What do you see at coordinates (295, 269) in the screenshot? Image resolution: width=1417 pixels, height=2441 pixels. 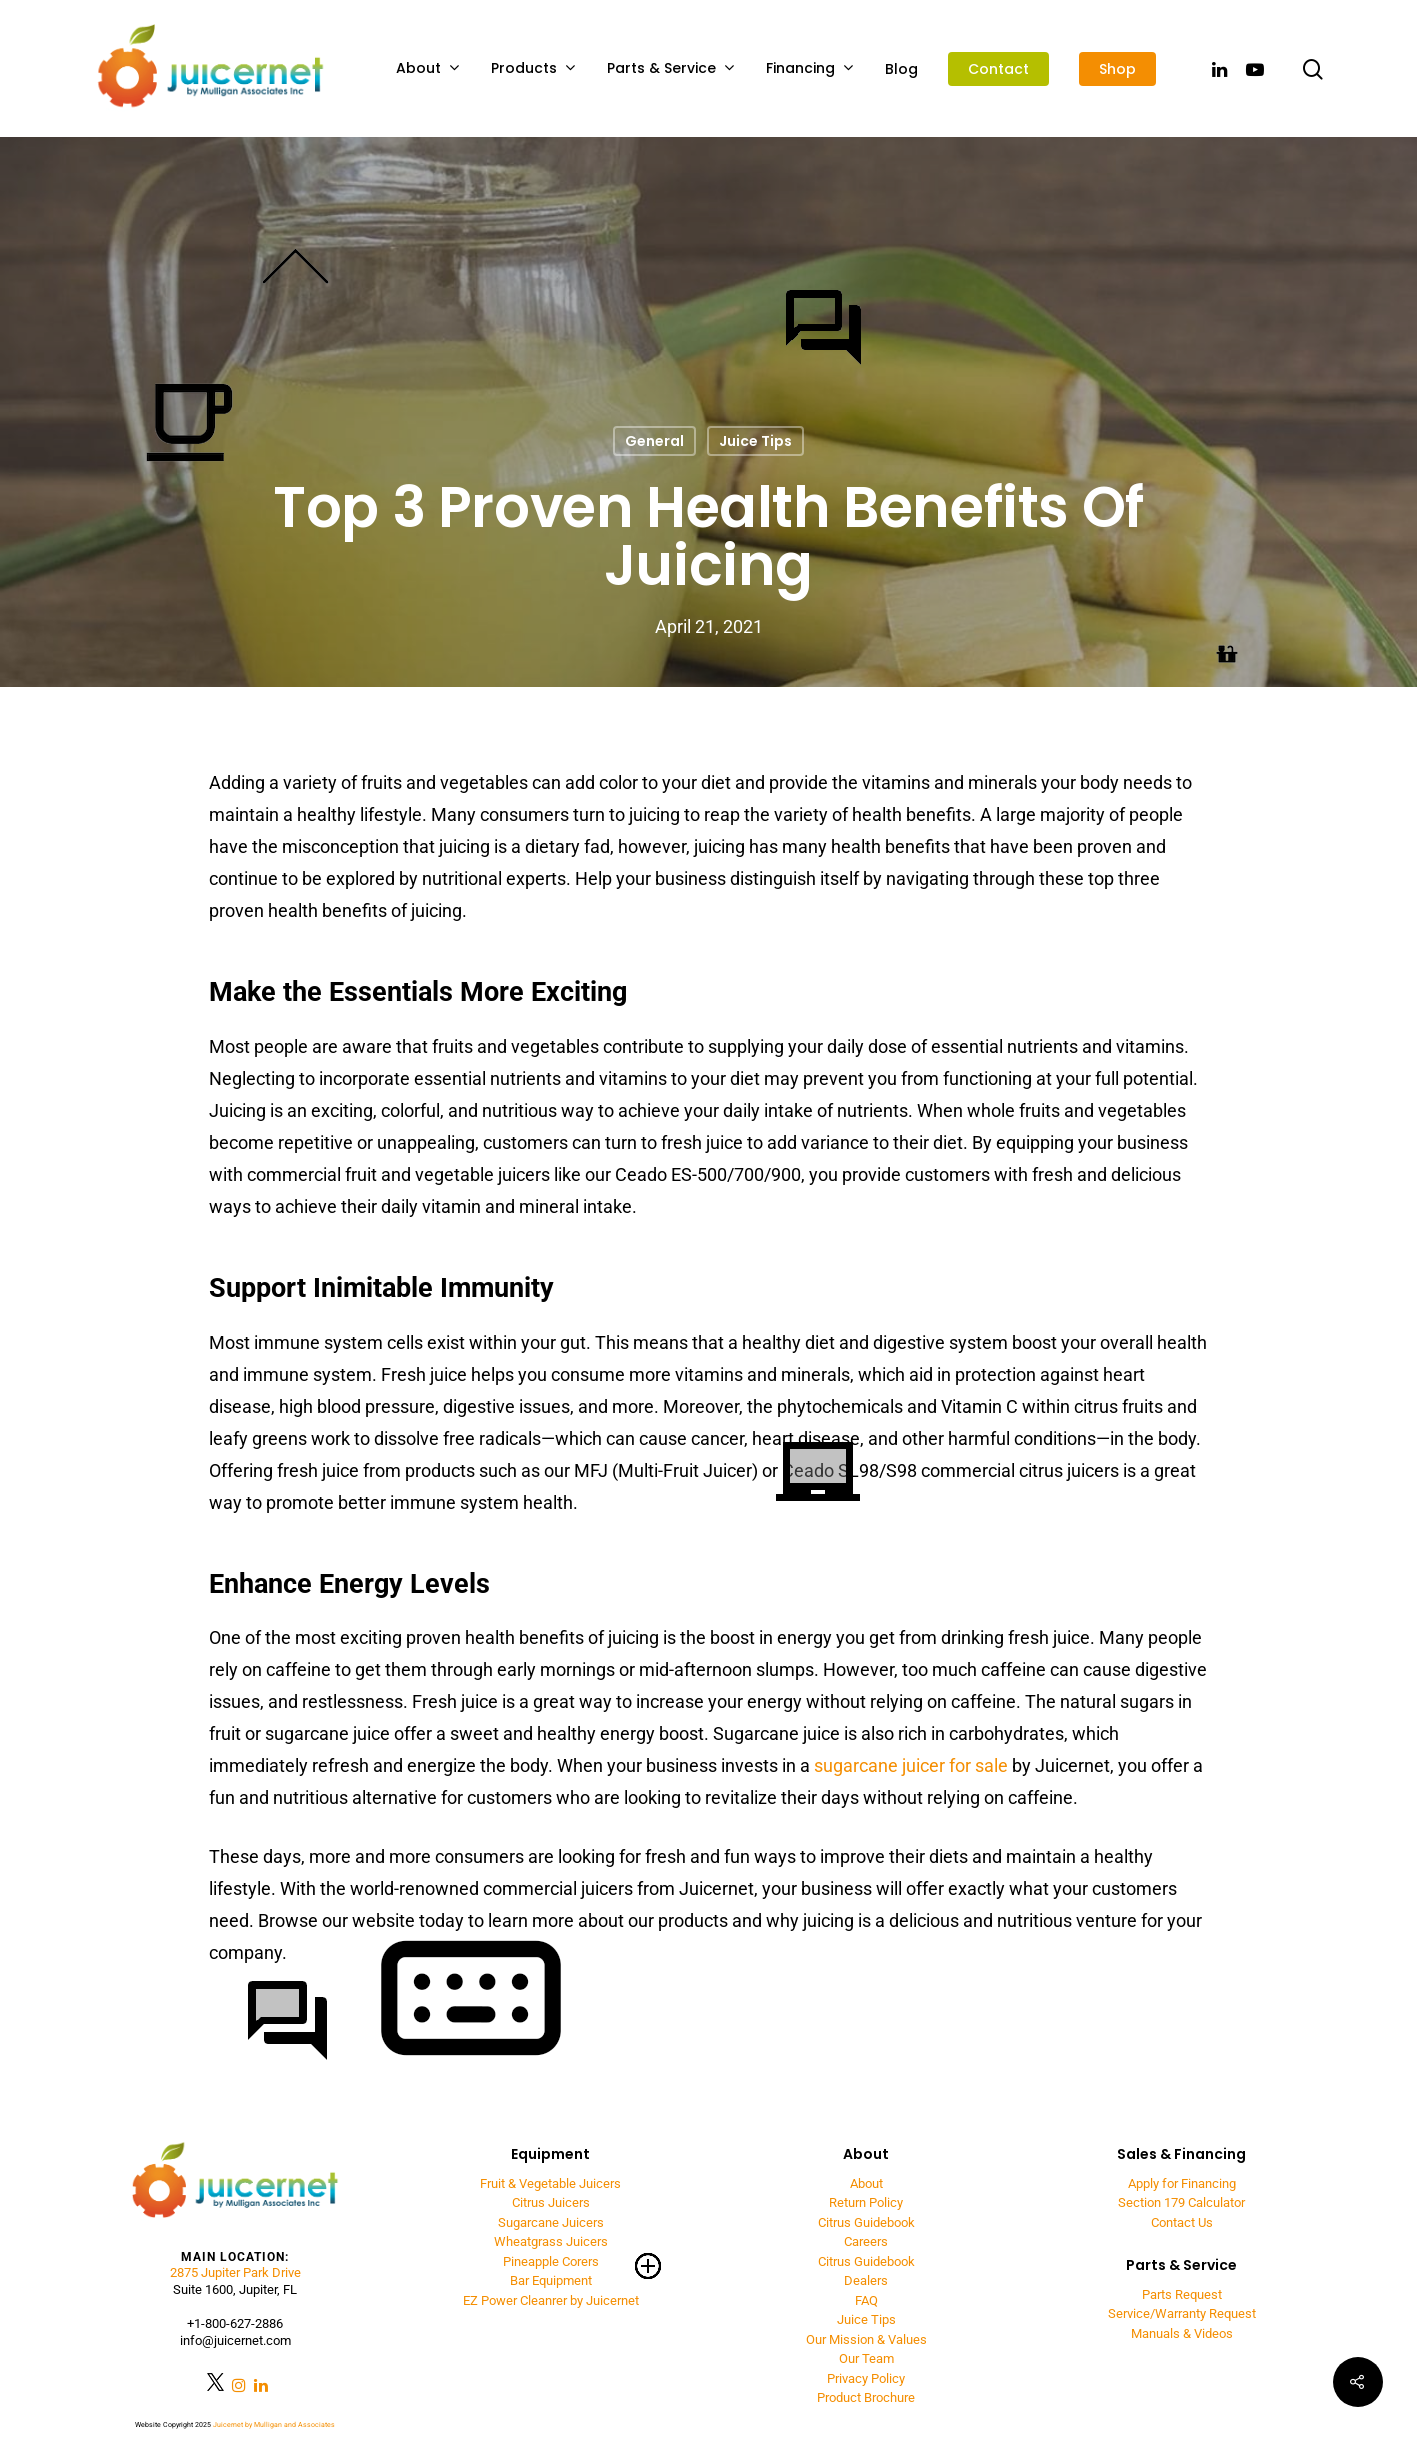 I see `collapse an expanded section` at bounding box center [295, 269].